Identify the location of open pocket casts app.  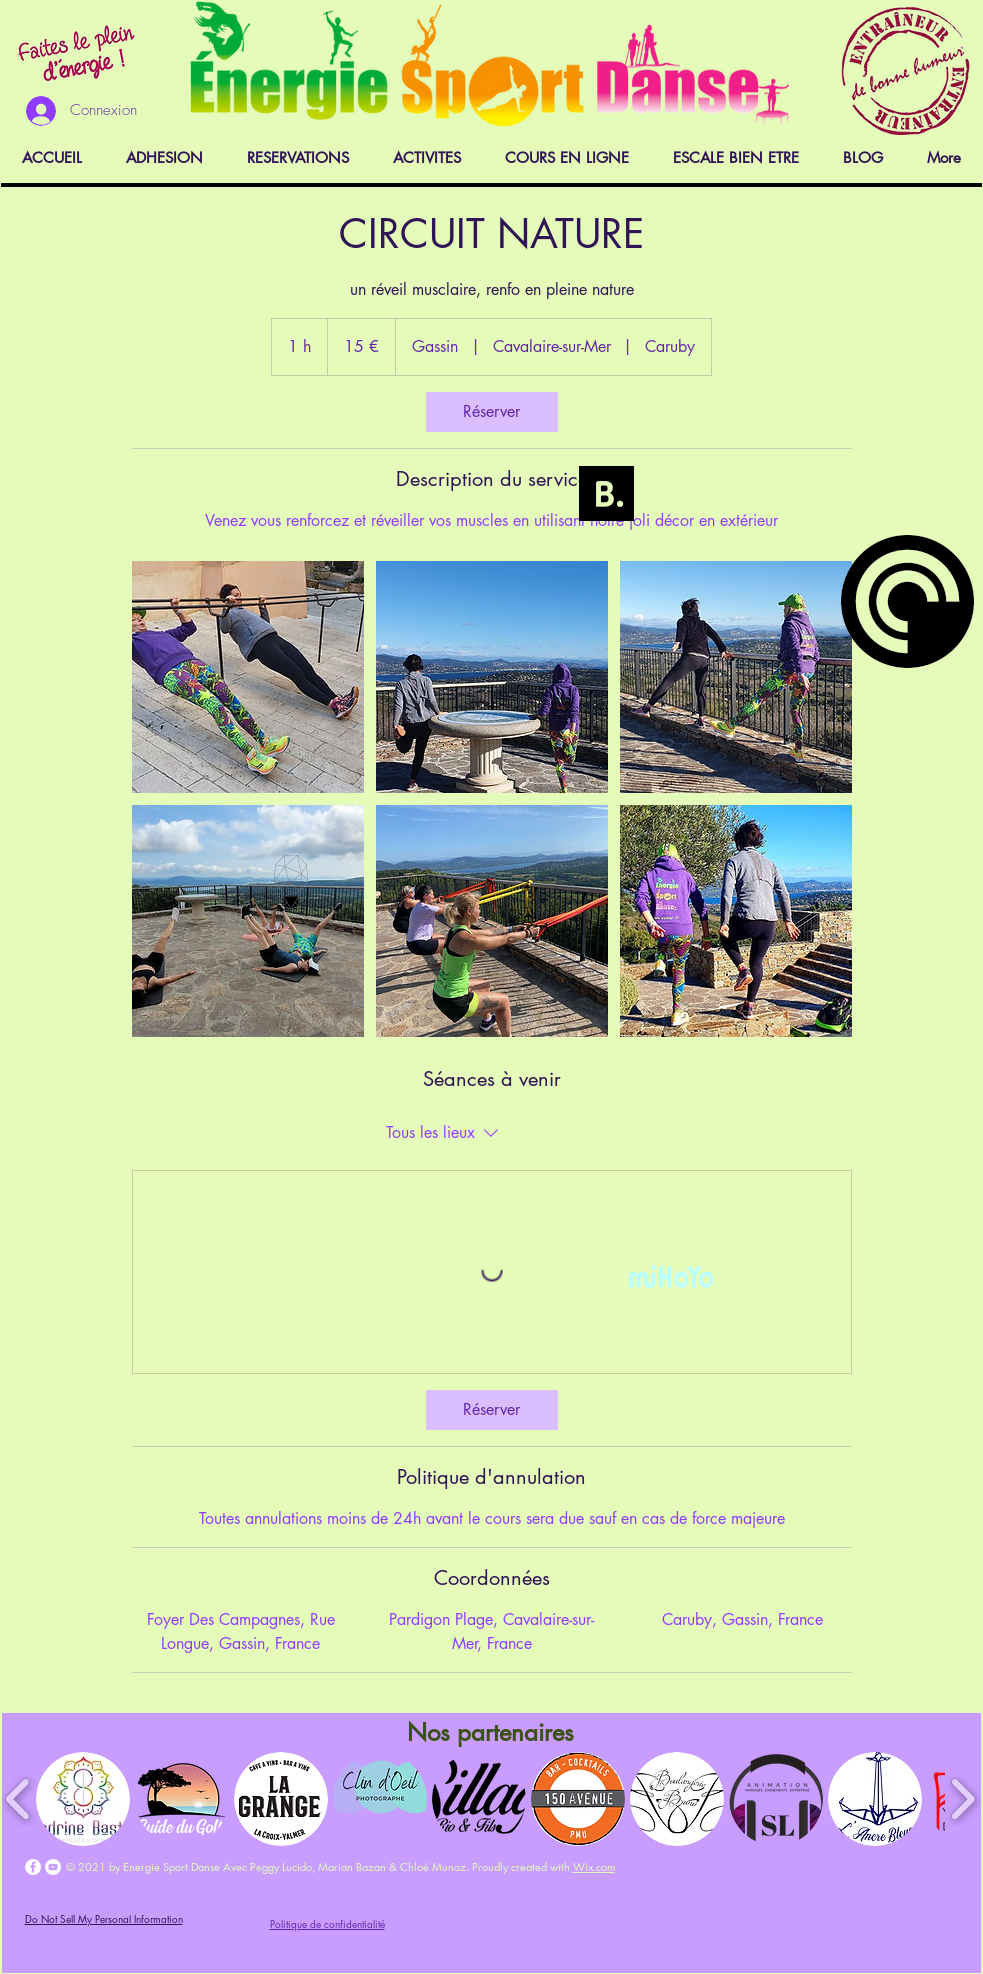
(907, 601).